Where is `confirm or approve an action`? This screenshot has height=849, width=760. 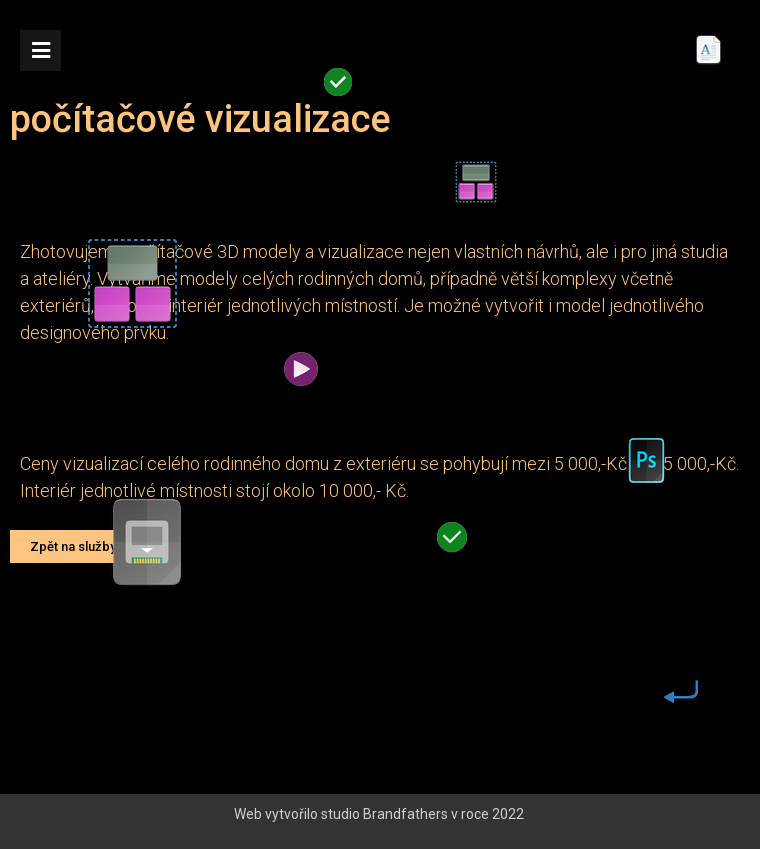 confirm or approve an action is located at coordinates (338, 82).